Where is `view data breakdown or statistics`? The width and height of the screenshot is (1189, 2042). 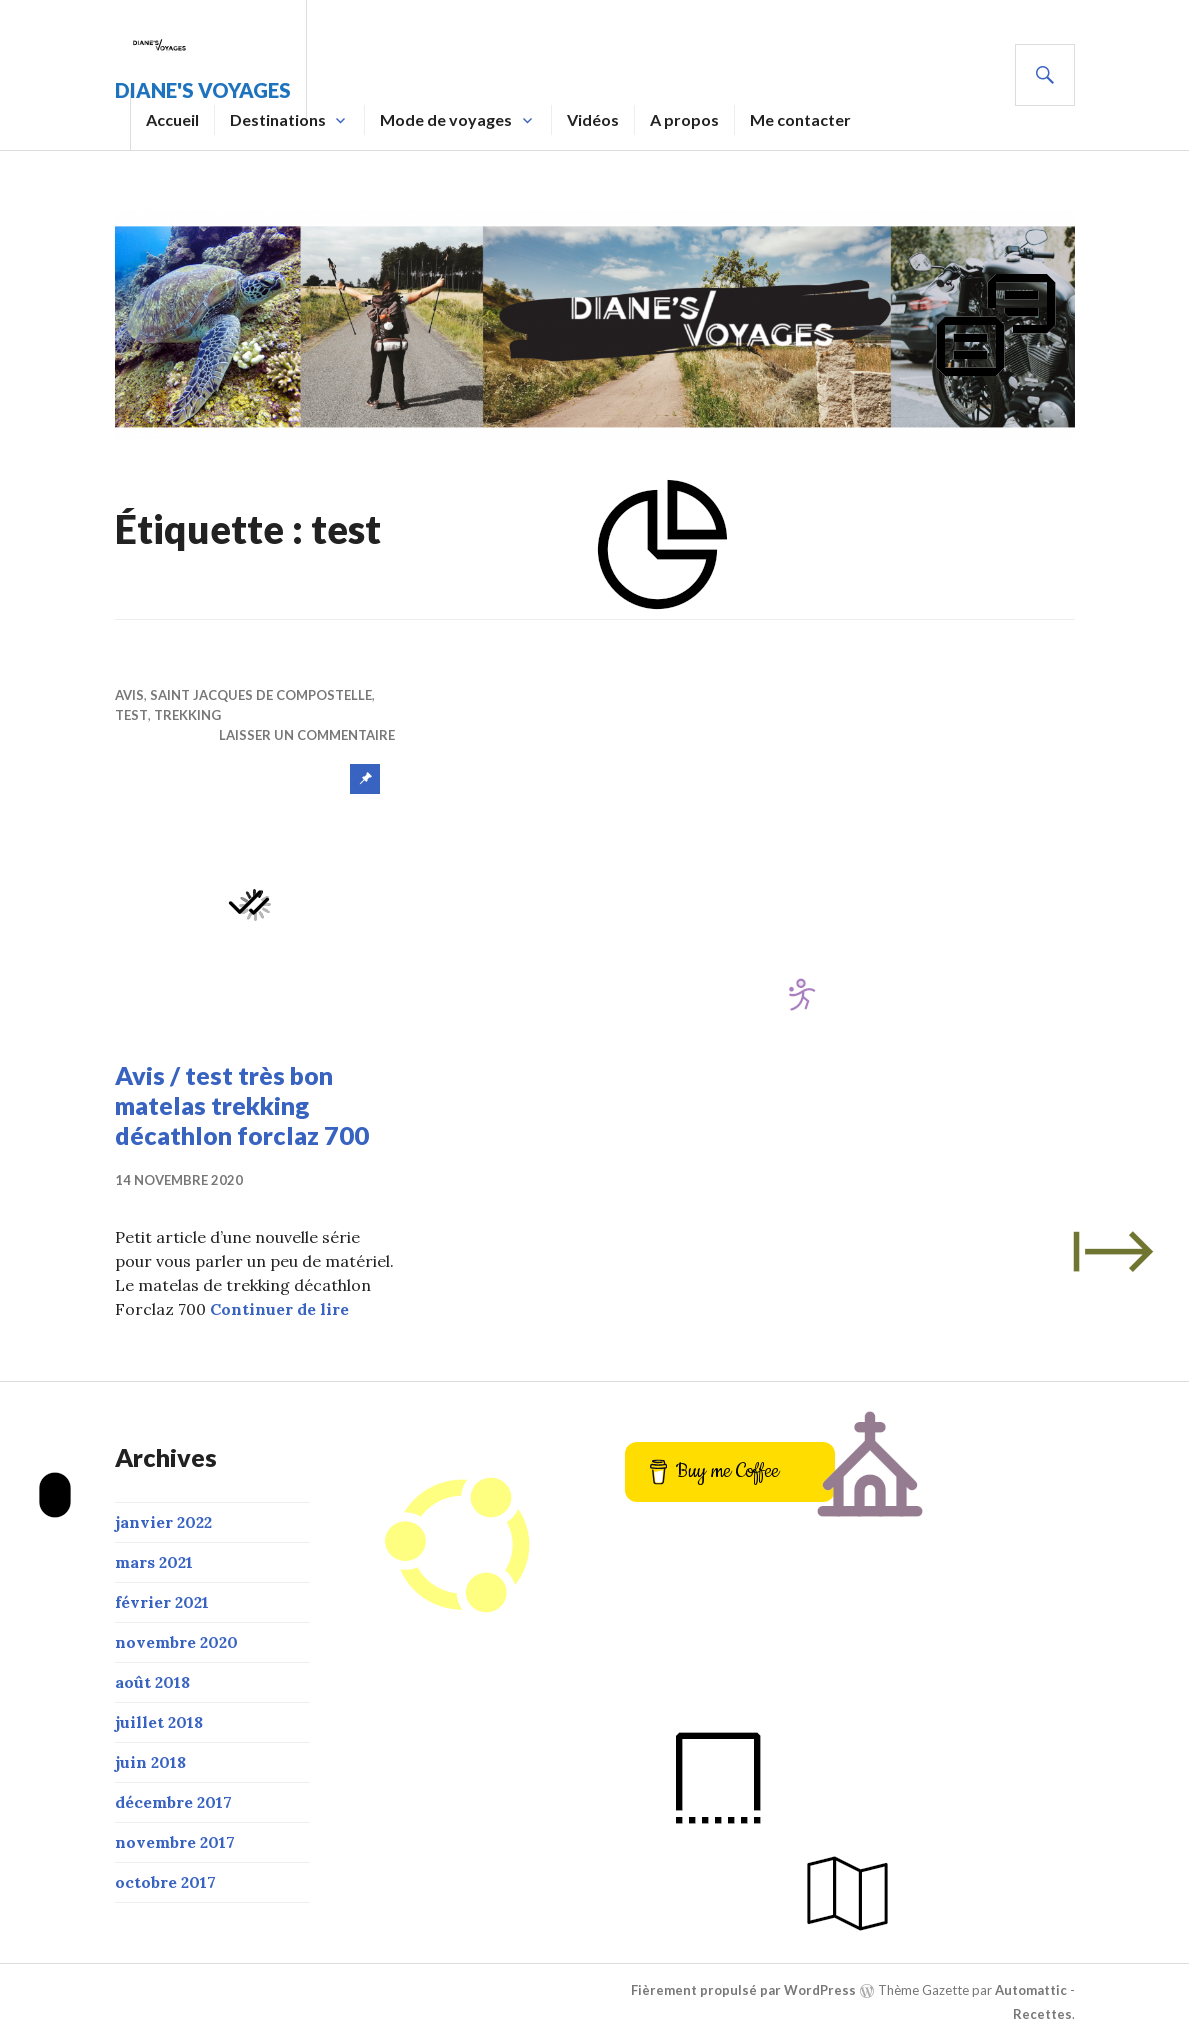
view data breakdown or statistics is located at coordinates (657, 549).